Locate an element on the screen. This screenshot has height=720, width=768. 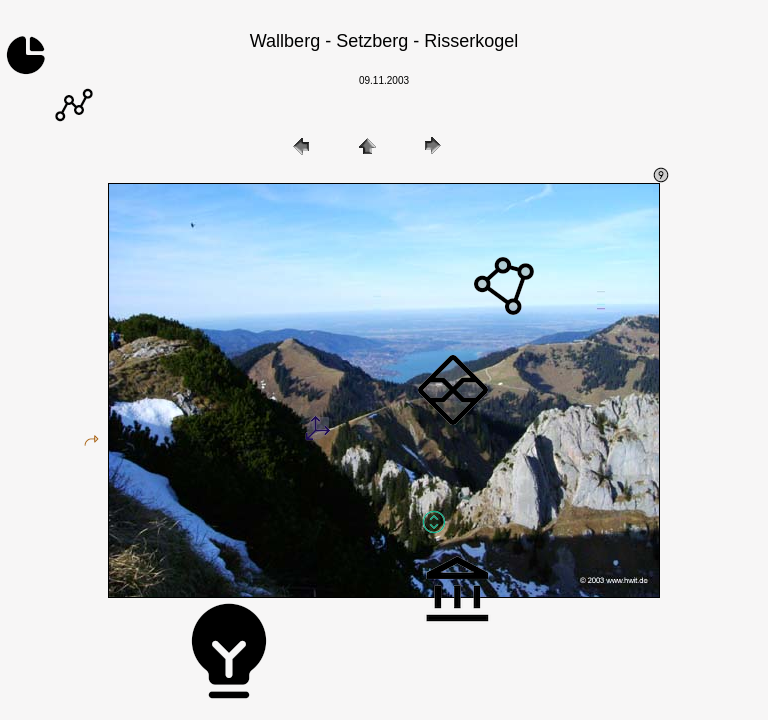
access 3D vector or coordinate tools is located at coordinates (316, 429).